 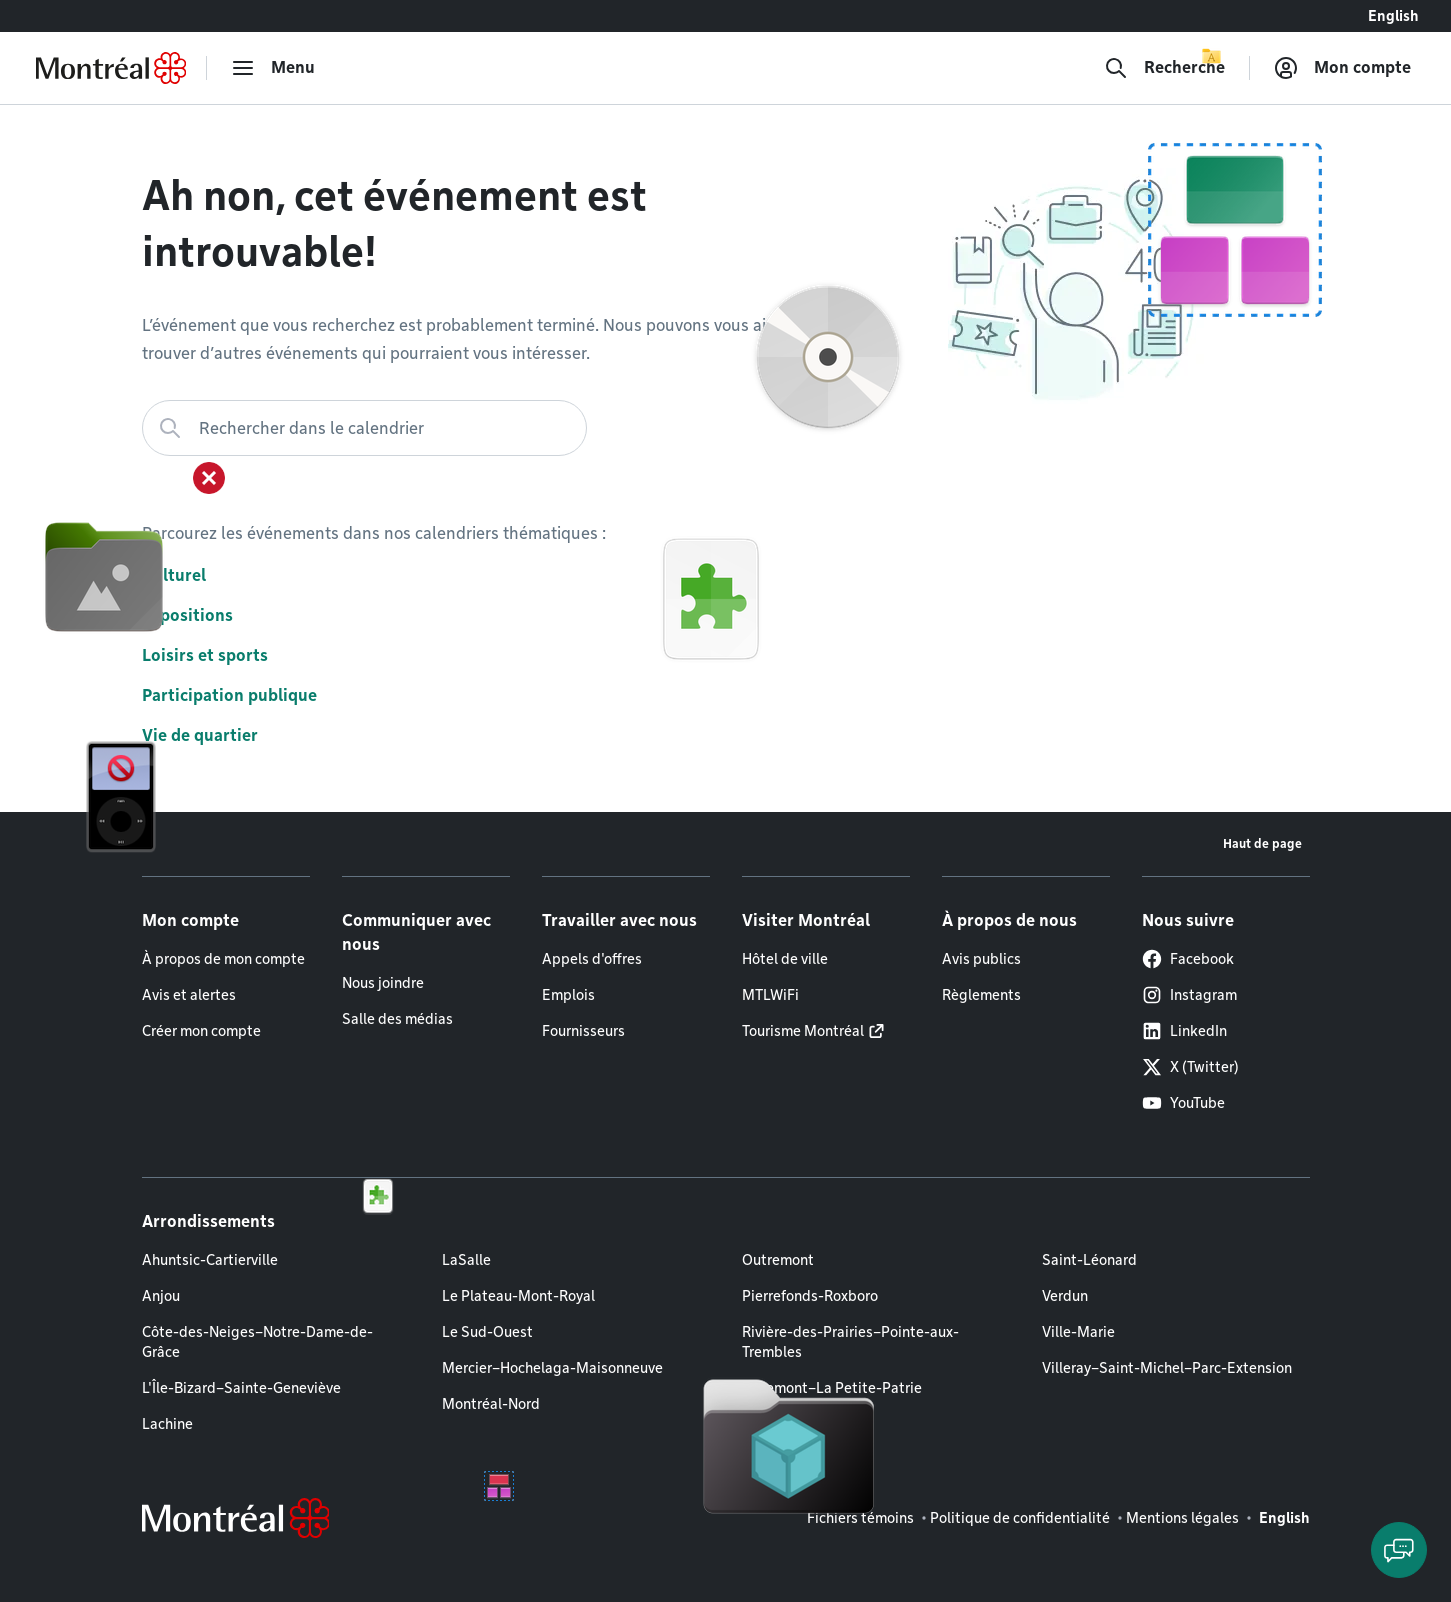 What do you see at coordinates (711, 599) in the screenshot?
I see `indicates an extension or plugin file type` at bounding box center [711, 599].